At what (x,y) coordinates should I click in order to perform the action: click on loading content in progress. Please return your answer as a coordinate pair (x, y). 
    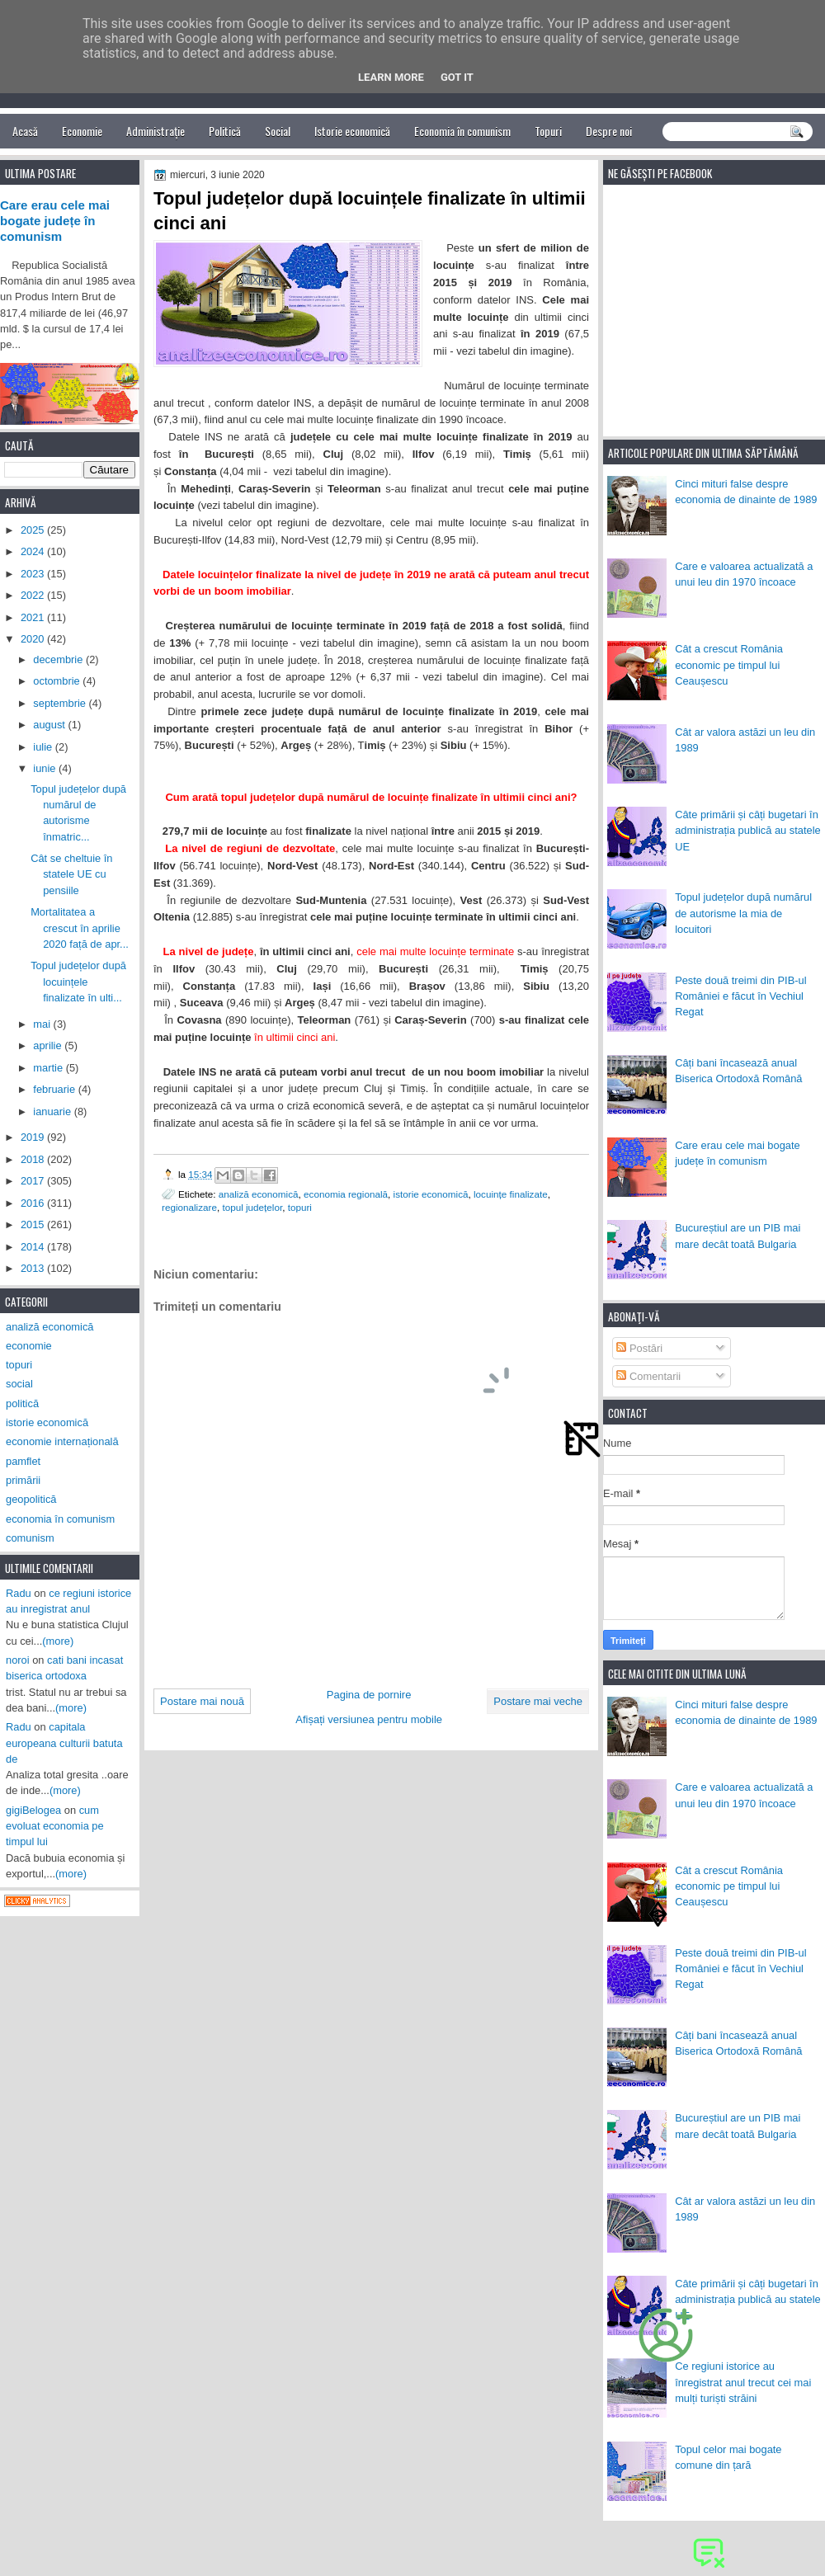
    Looking at the image, I should click on (507, 1391).